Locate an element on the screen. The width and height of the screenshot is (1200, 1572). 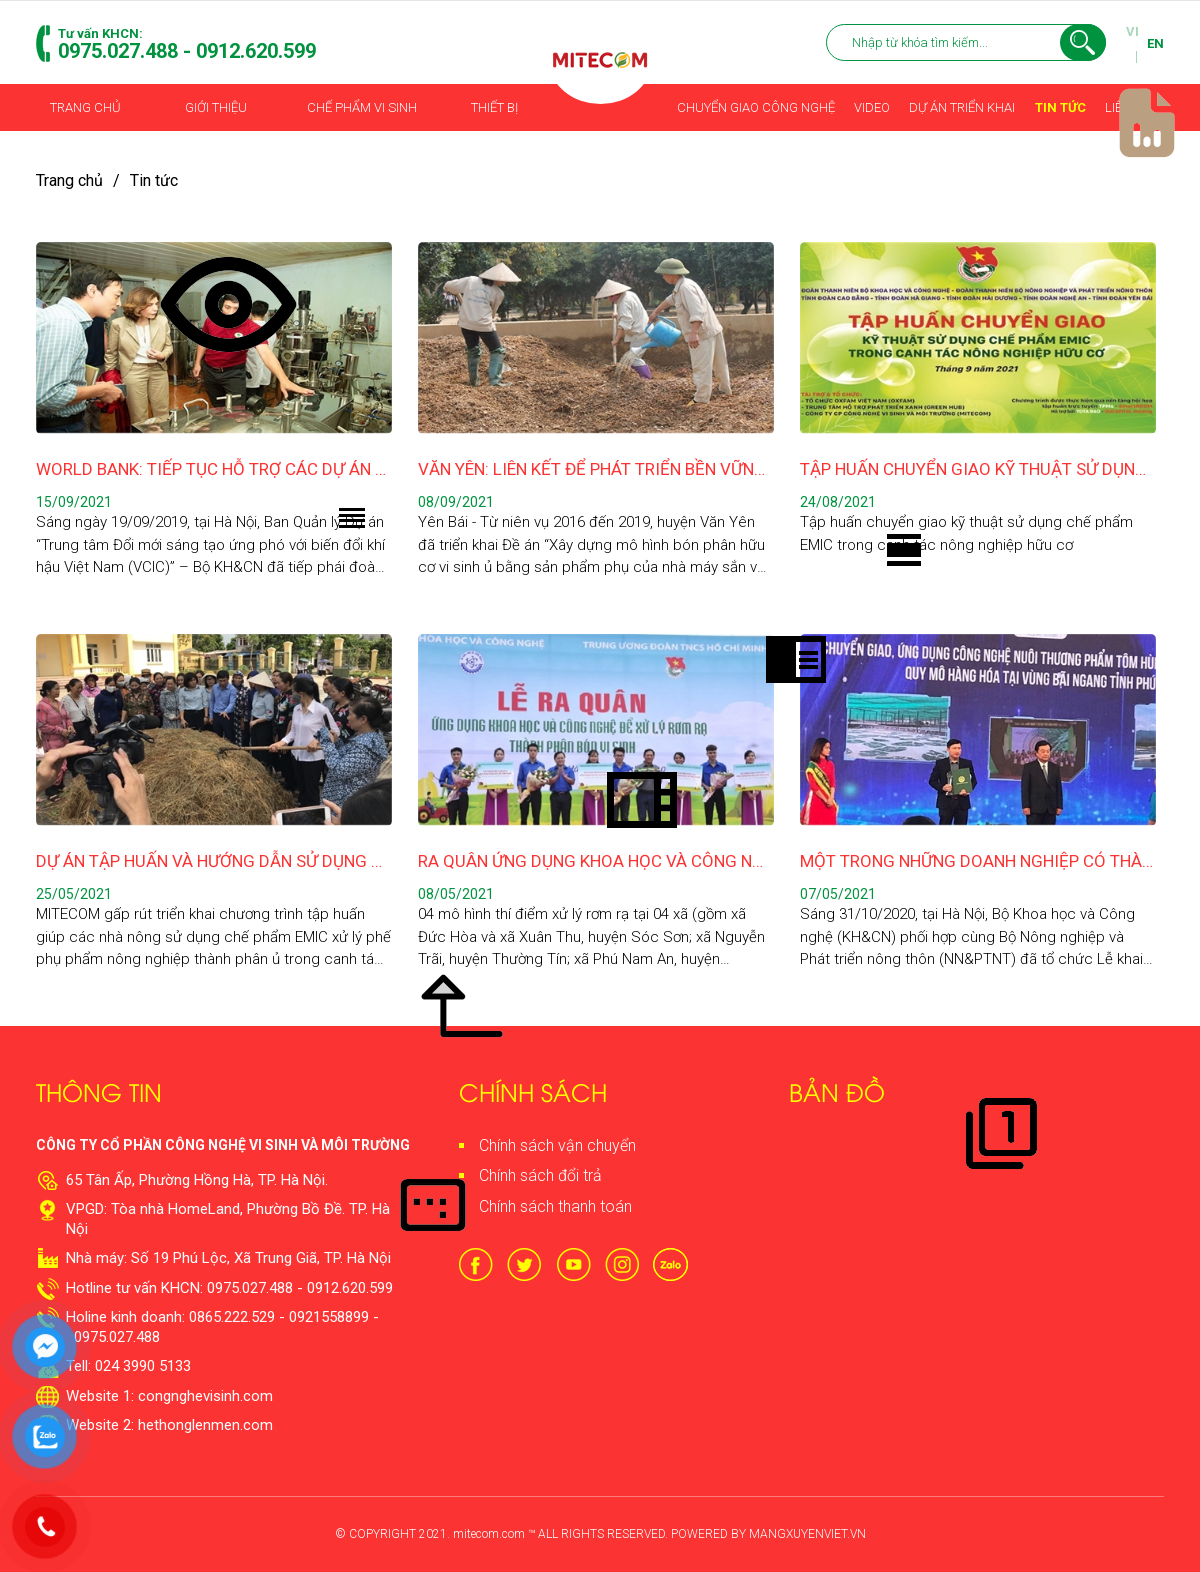
open navigation menu is located at coordinates (352, 518).